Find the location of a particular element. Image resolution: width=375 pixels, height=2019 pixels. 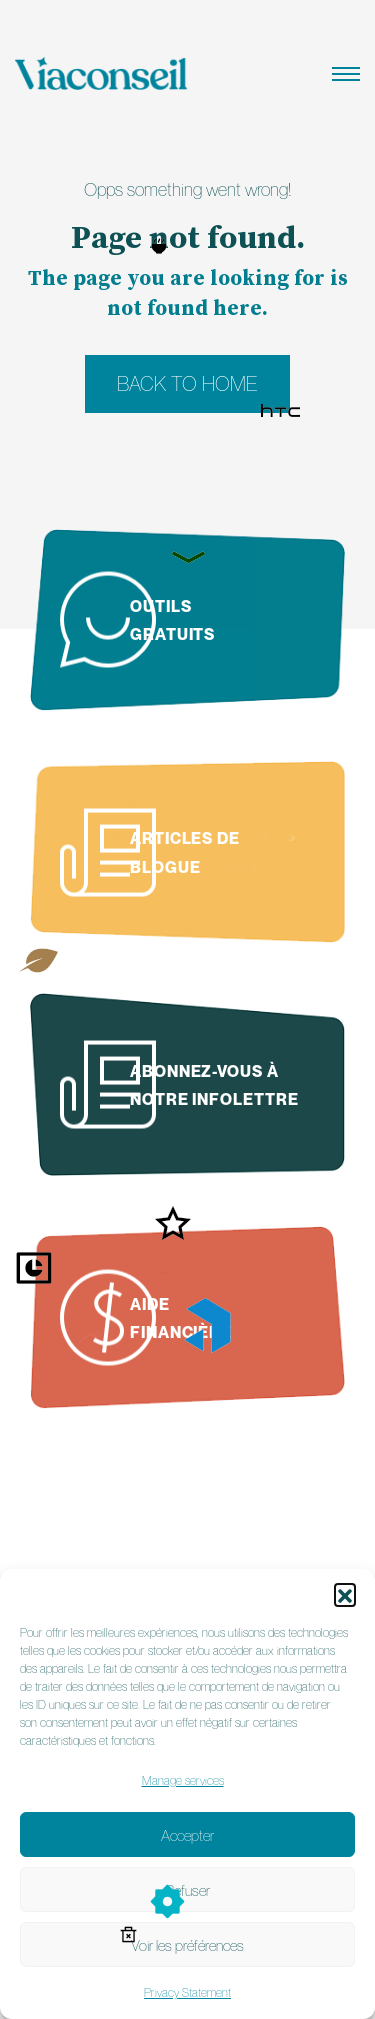

chia network logo is located at coordinates (38, 960).